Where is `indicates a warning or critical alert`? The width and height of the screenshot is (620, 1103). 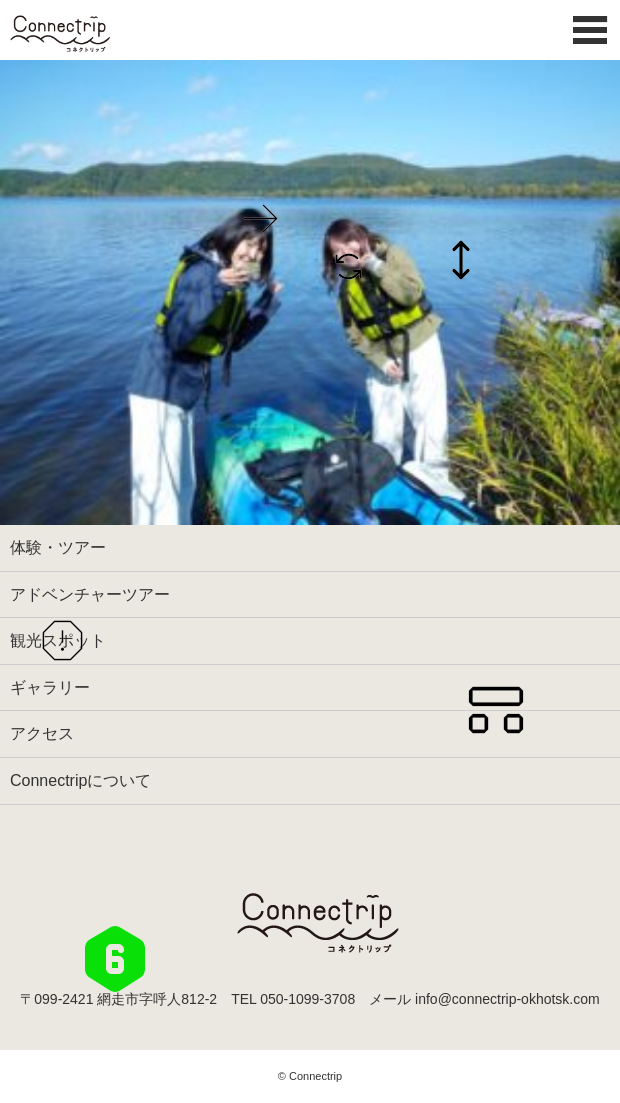
indicates a warning or critical alert is located at coordinates (62, 640).